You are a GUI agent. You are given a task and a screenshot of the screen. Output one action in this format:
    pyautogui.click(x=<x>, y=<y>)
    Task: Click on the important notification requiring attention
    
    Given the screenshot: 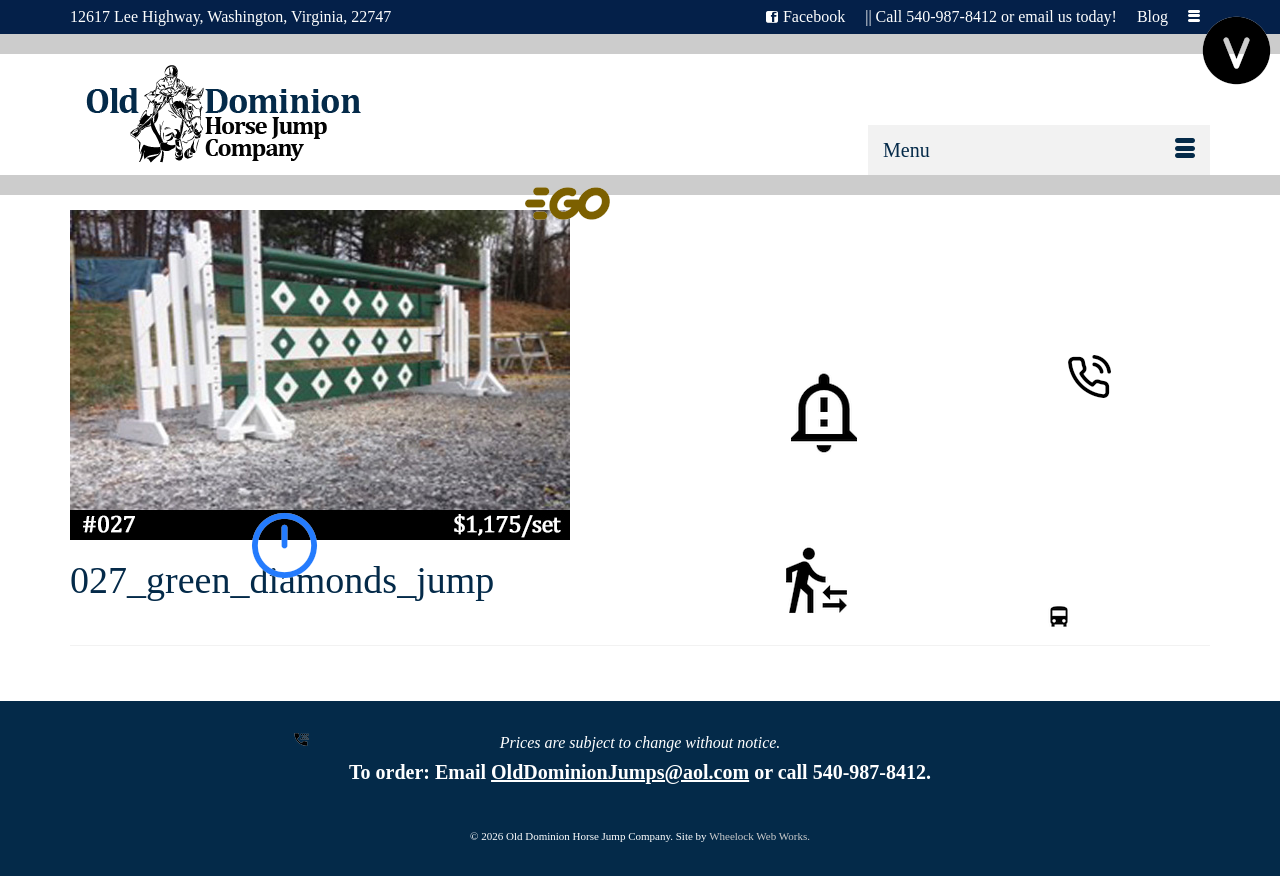 What is the action you would take?
    pyautogui.click(x=824, y=412)
    